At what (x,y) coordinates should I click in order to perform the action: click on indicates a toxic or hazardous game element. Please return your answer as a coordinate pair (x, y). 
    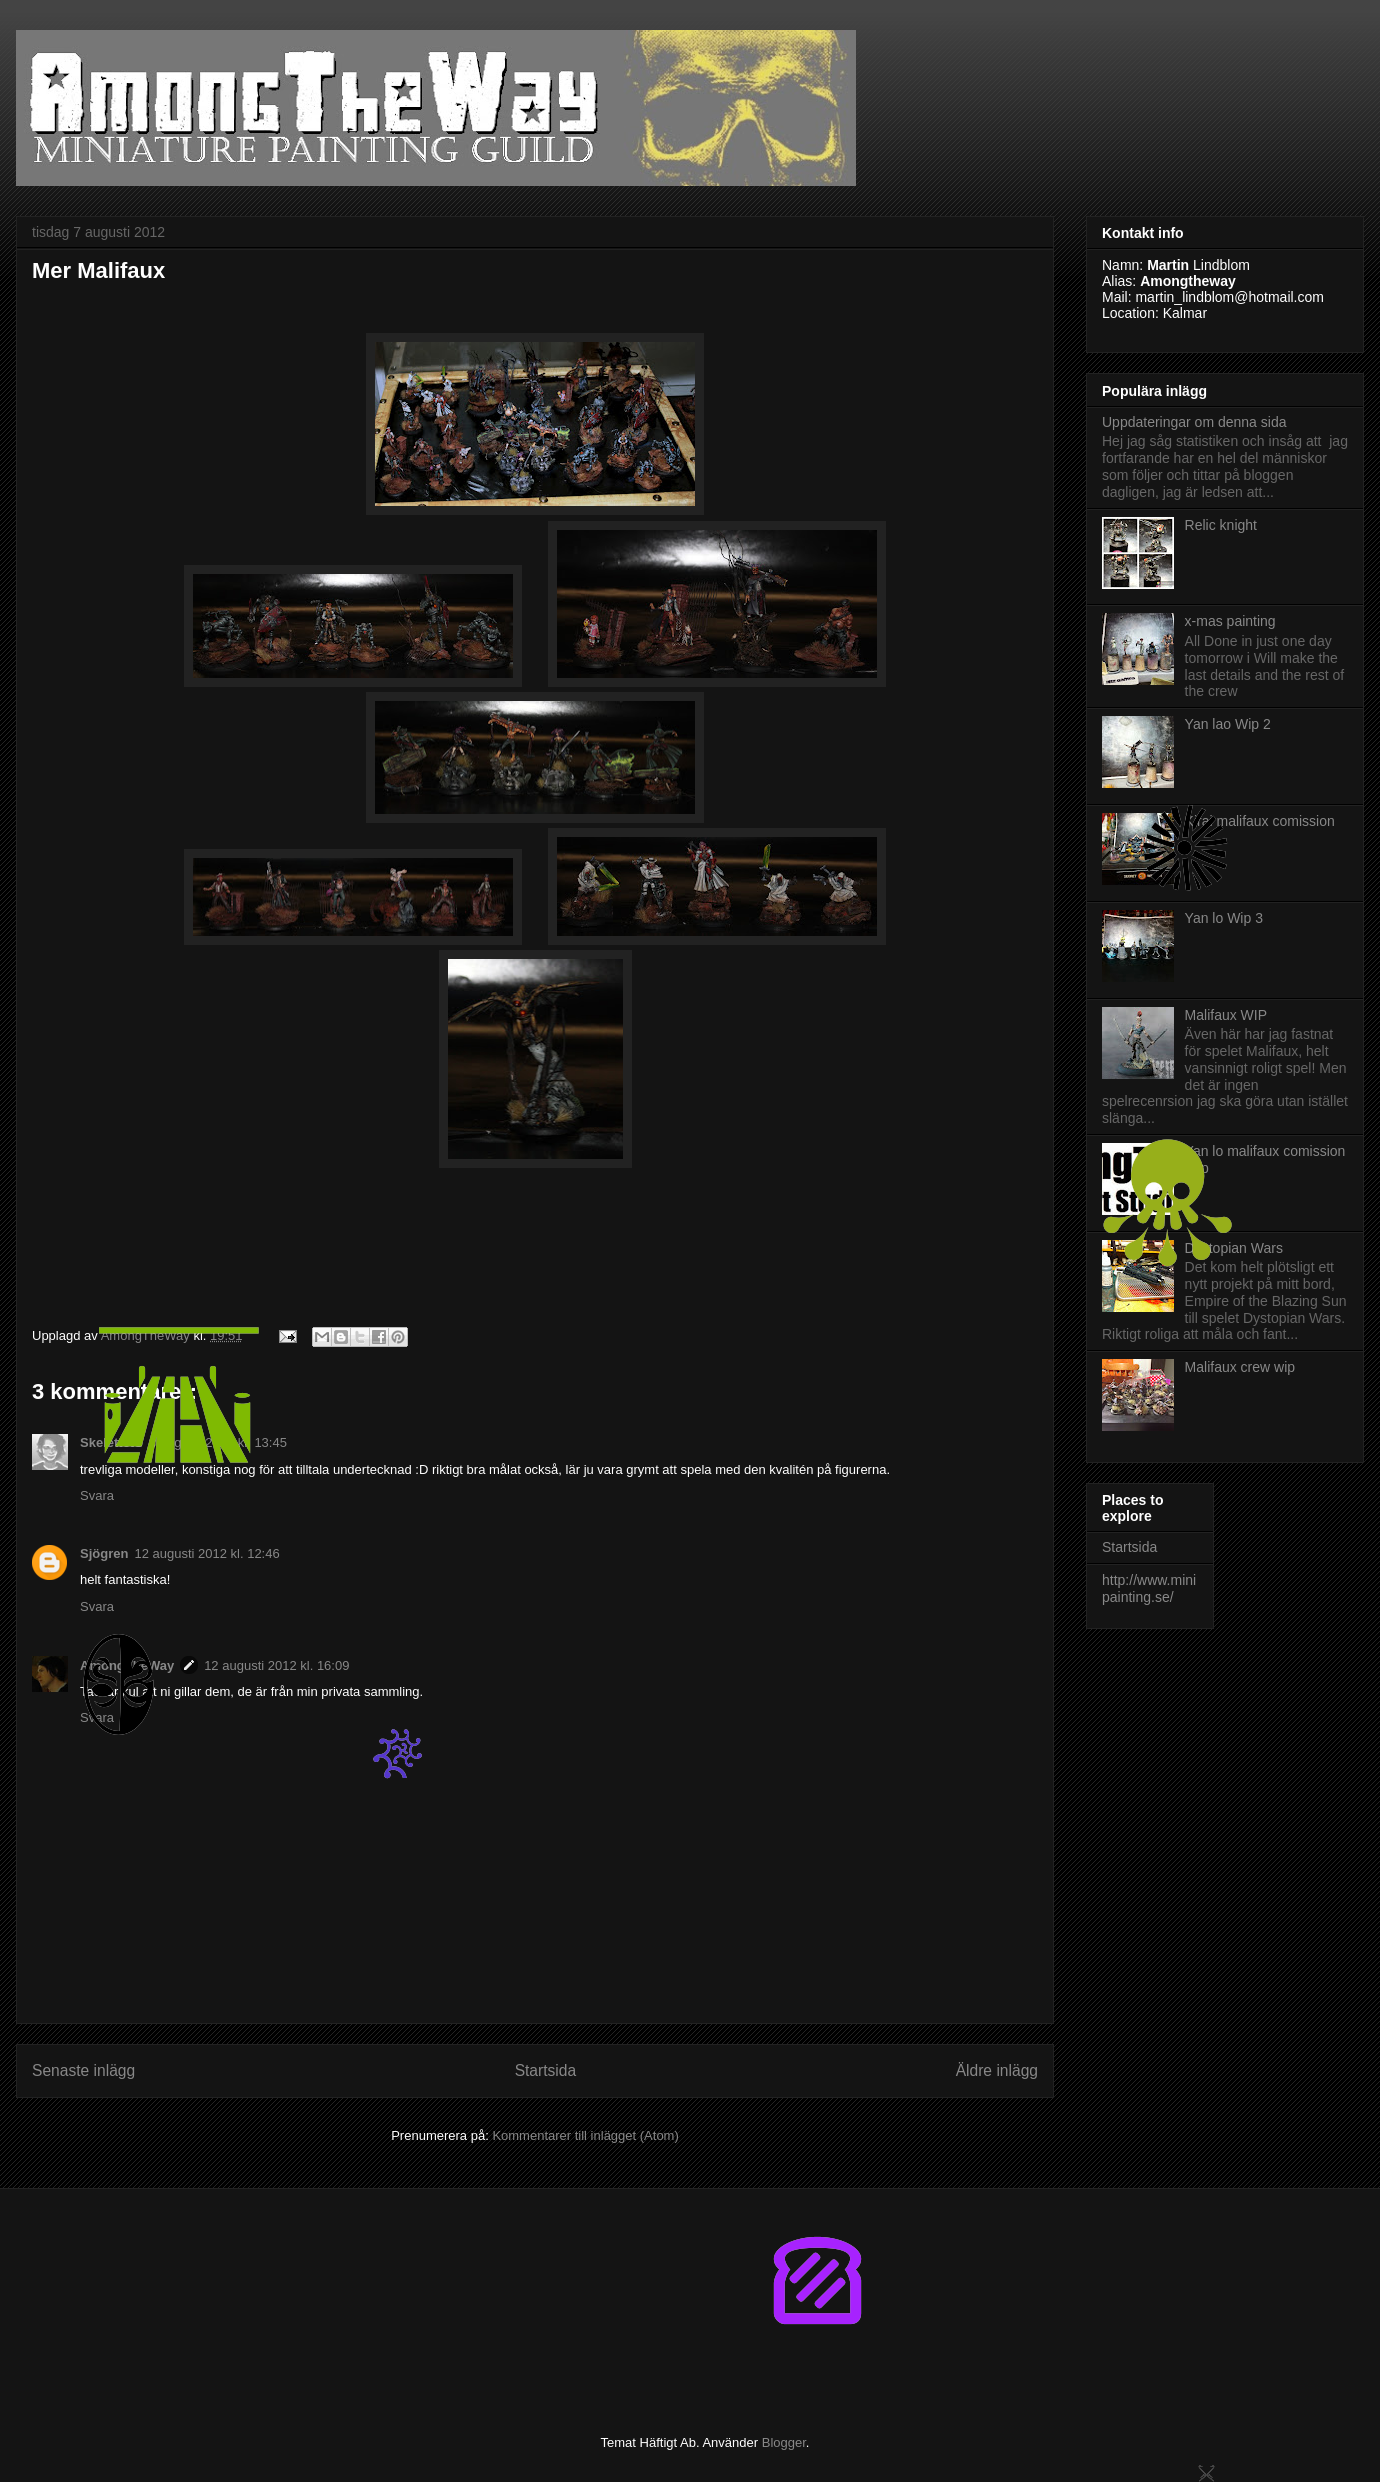
    Looking at the image, I should click on (1167, 1202).